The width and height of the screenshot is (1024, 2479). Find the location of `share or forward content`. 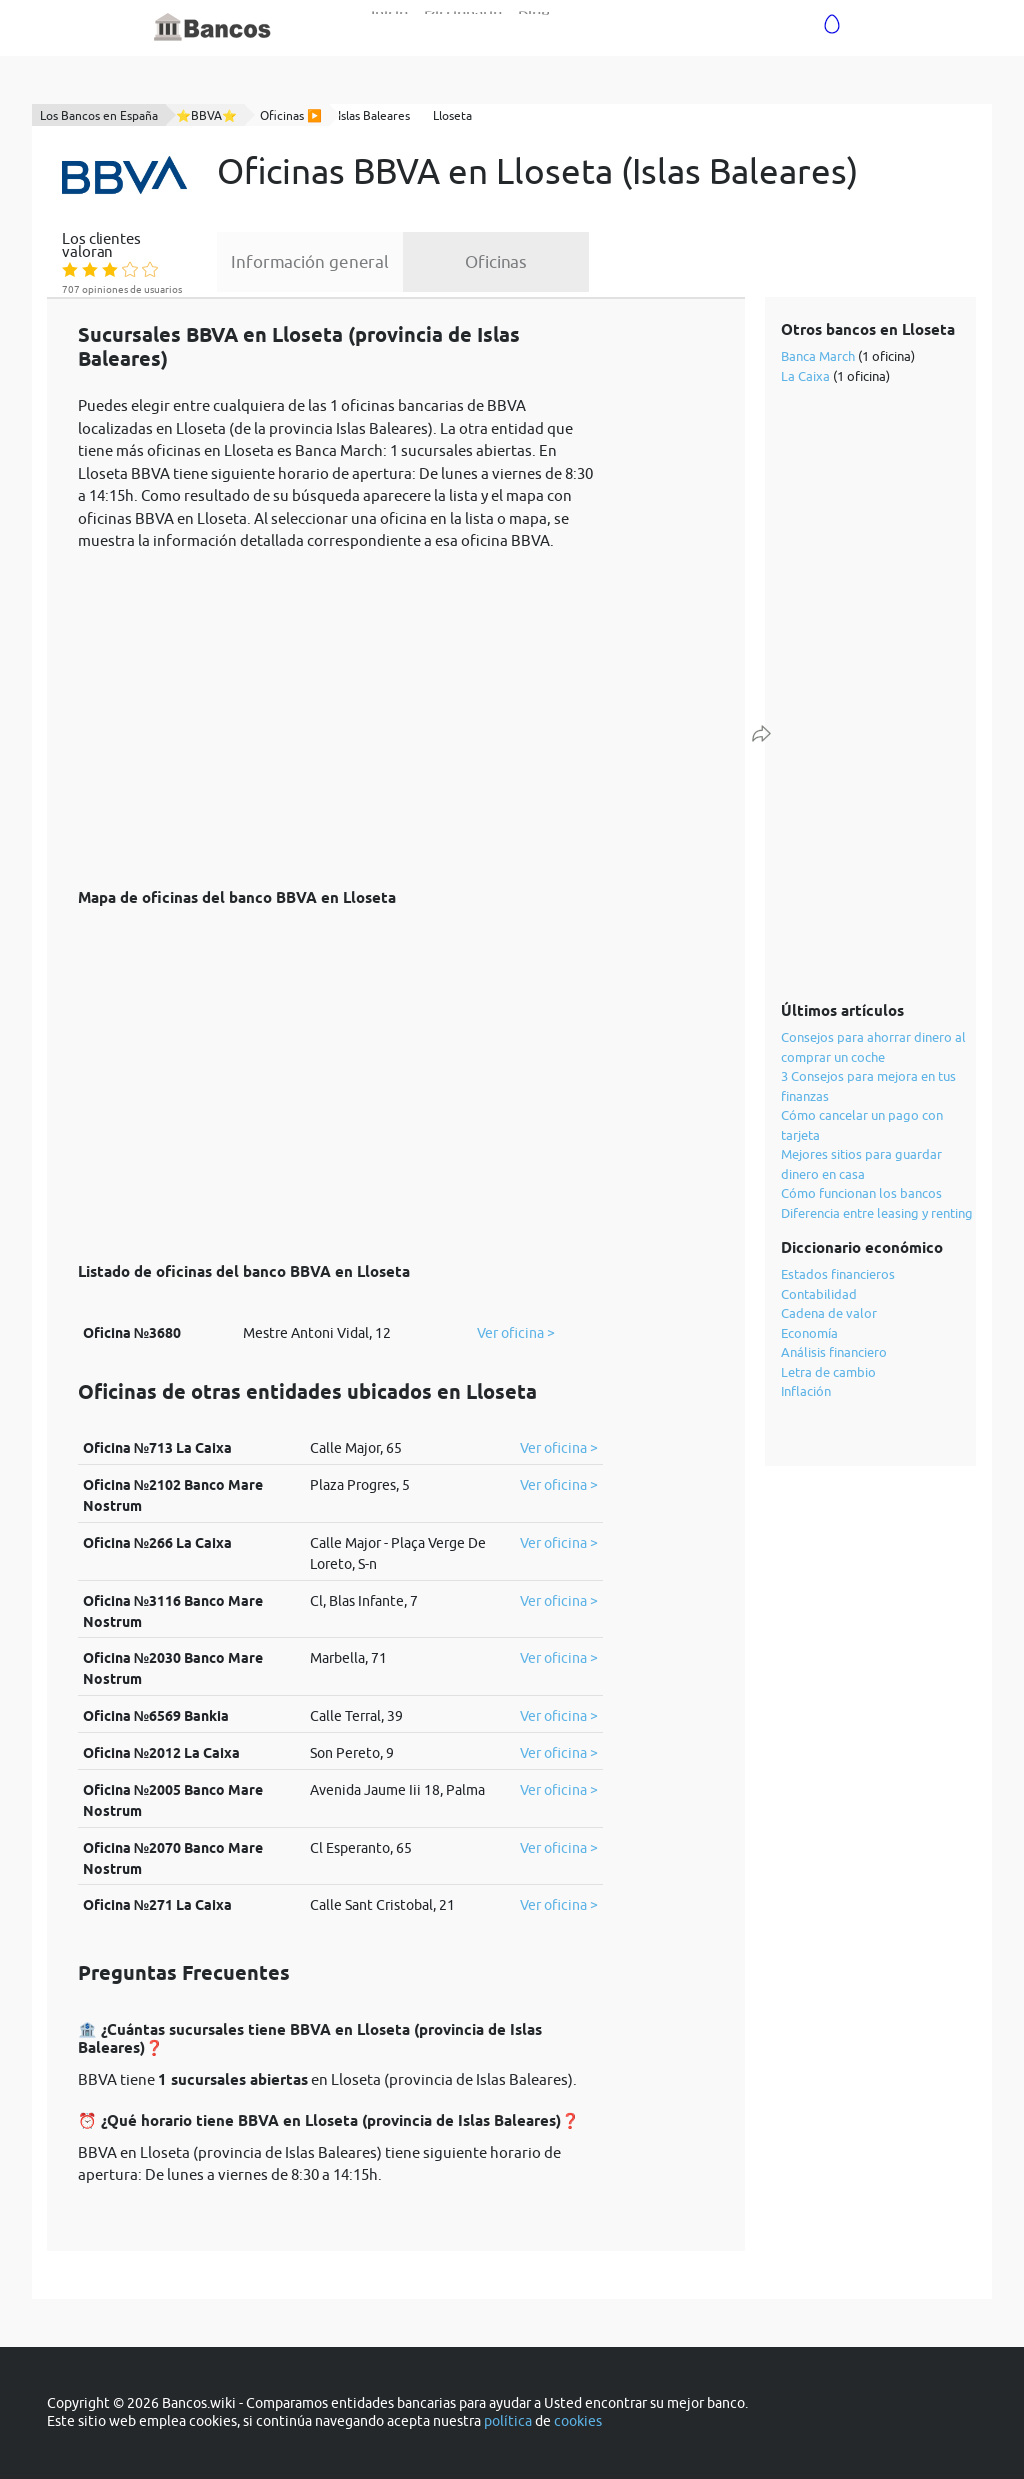

share or forward content is located at coordinates (761, 733).